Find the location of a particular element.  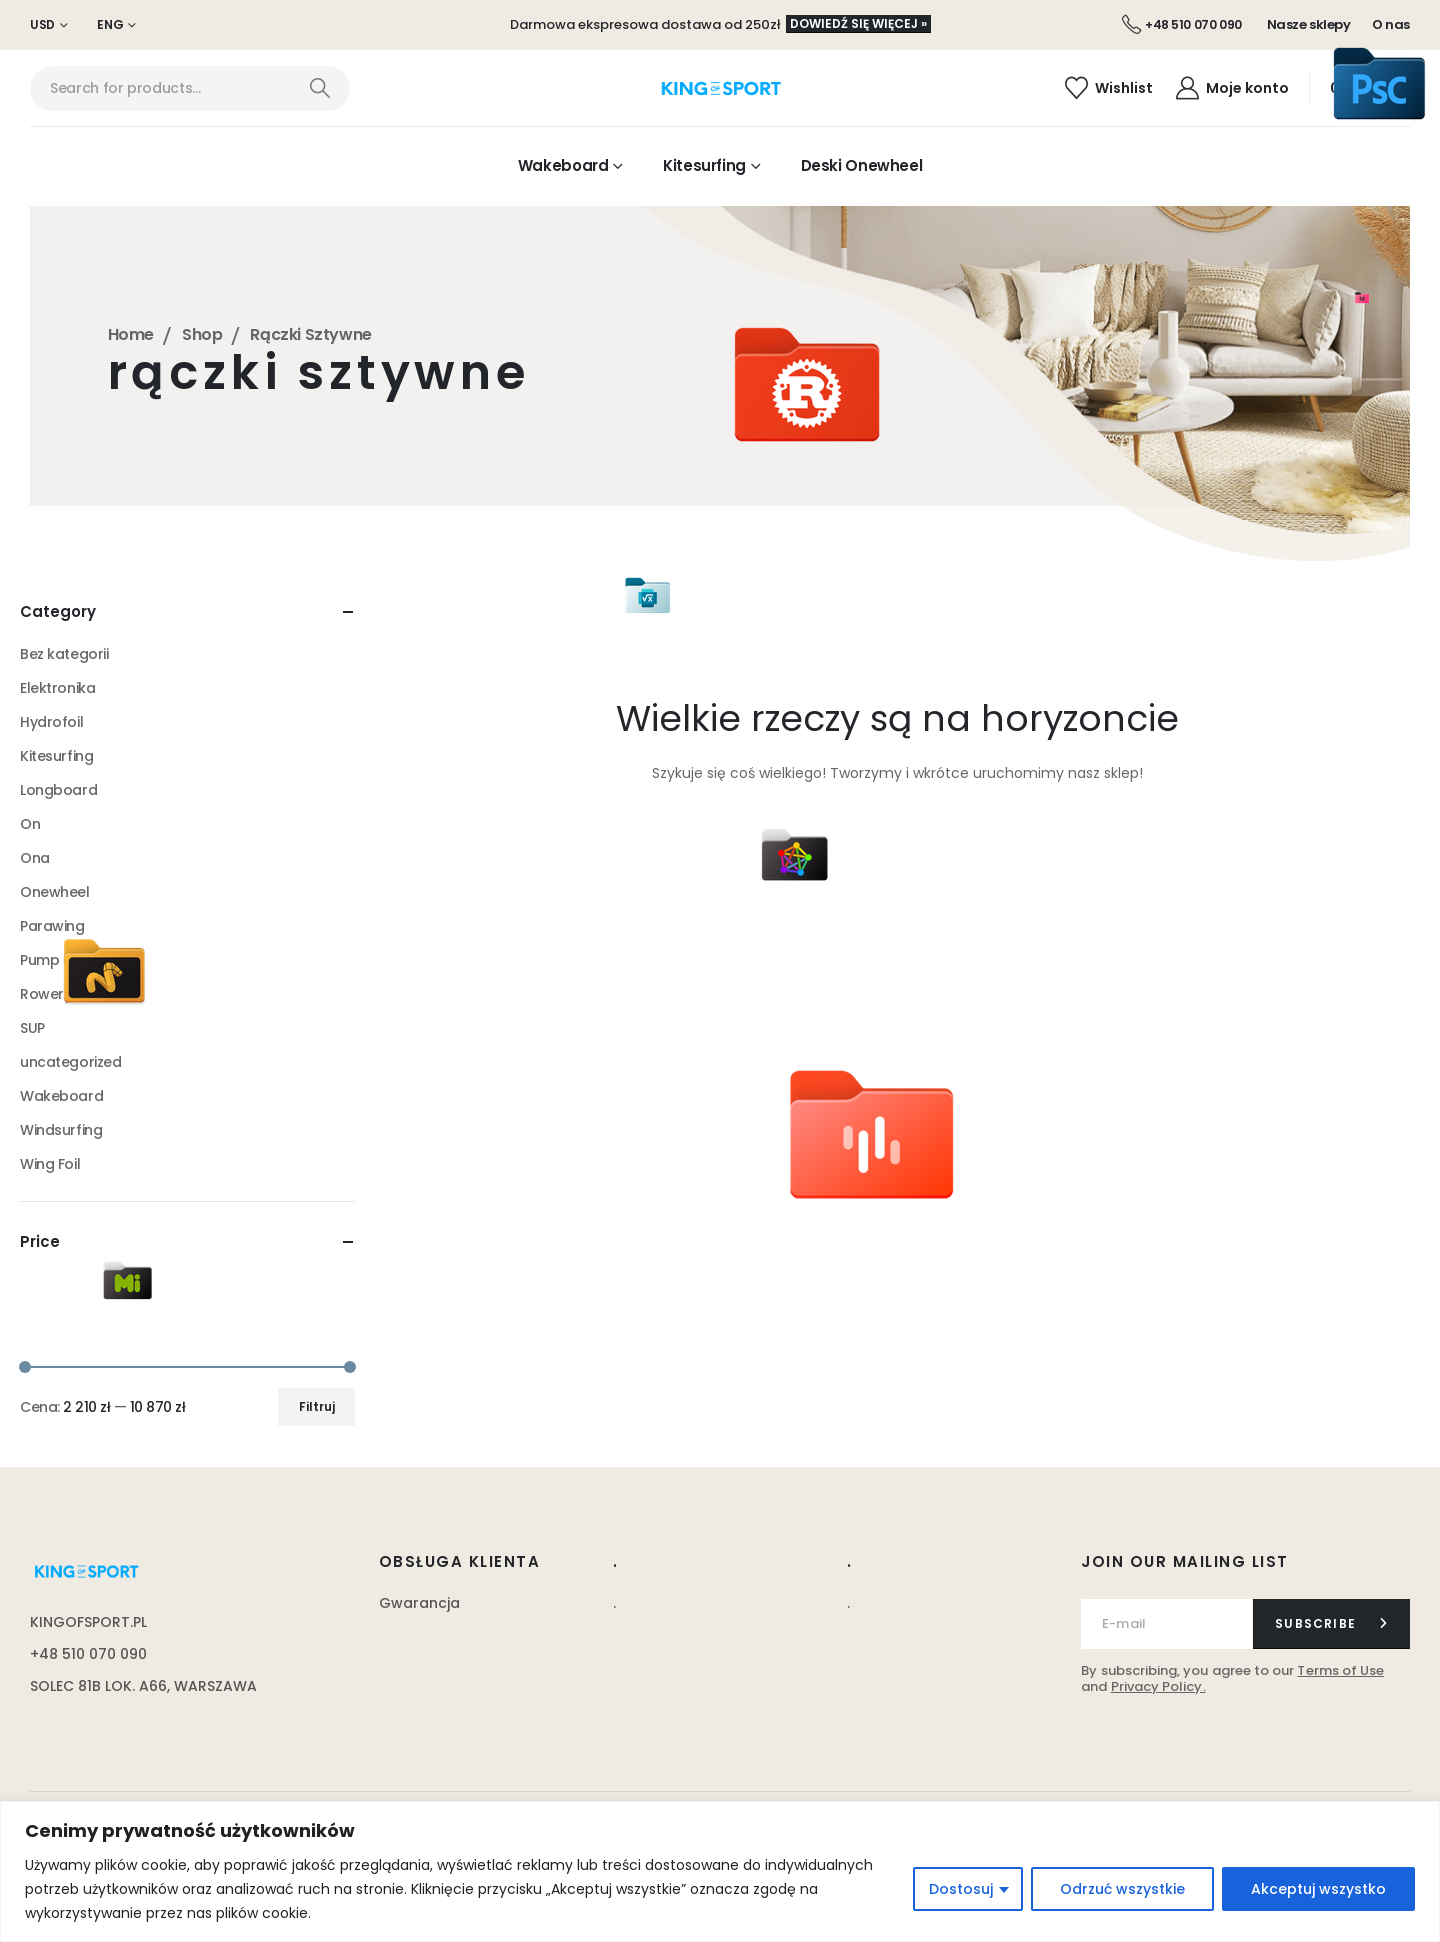

open fediverse-related files and content is located at coordinates (794, 856).